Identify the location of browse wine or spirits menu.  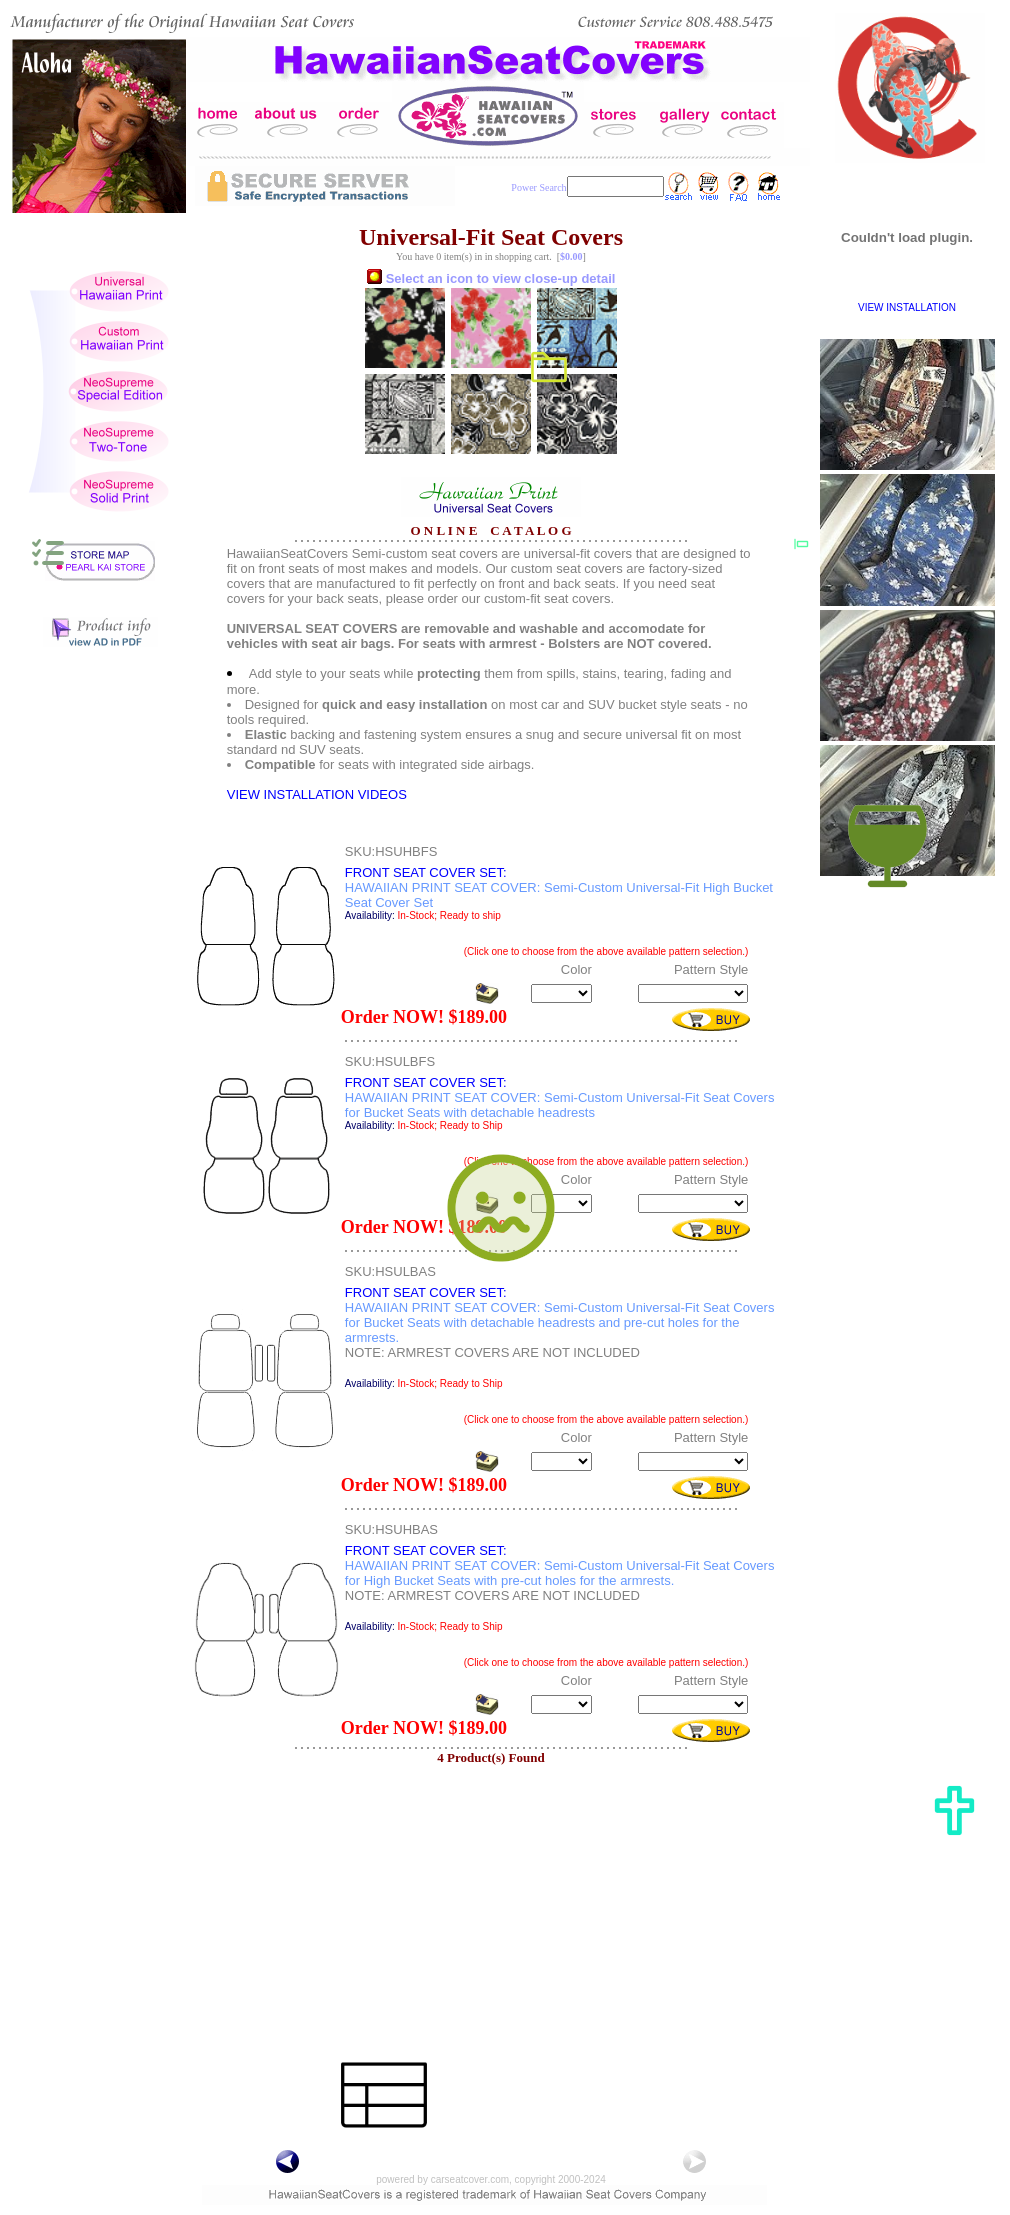
(887, 844).